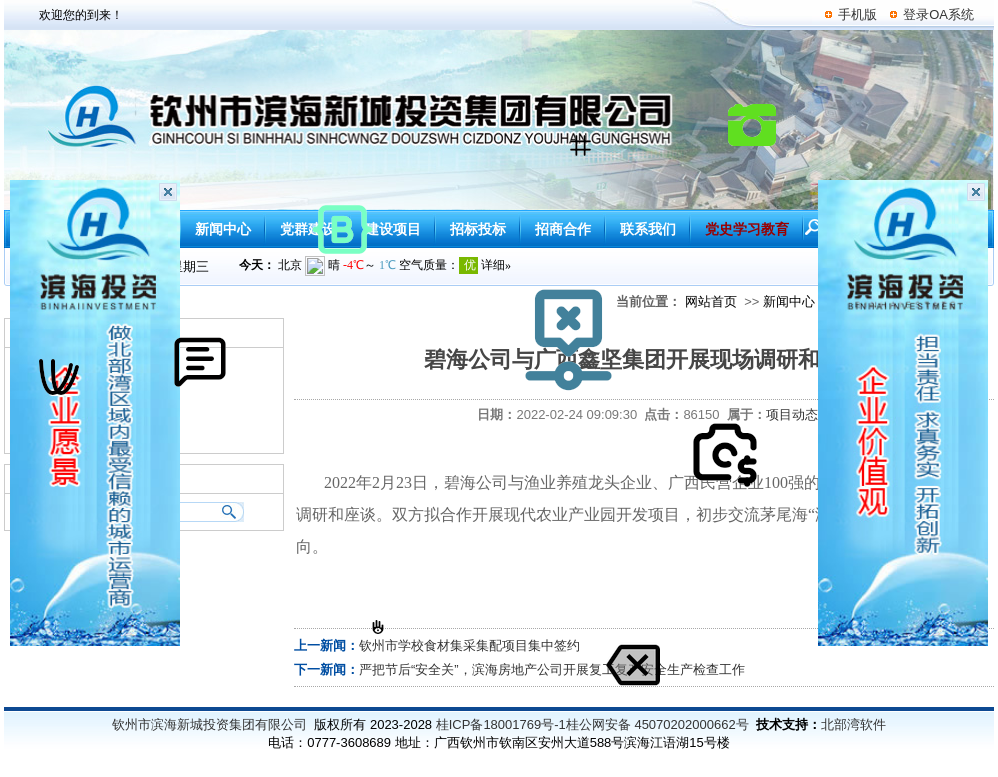 This screenshot has width=998, height=777. I want to click on take a photo, so click(752, 125).